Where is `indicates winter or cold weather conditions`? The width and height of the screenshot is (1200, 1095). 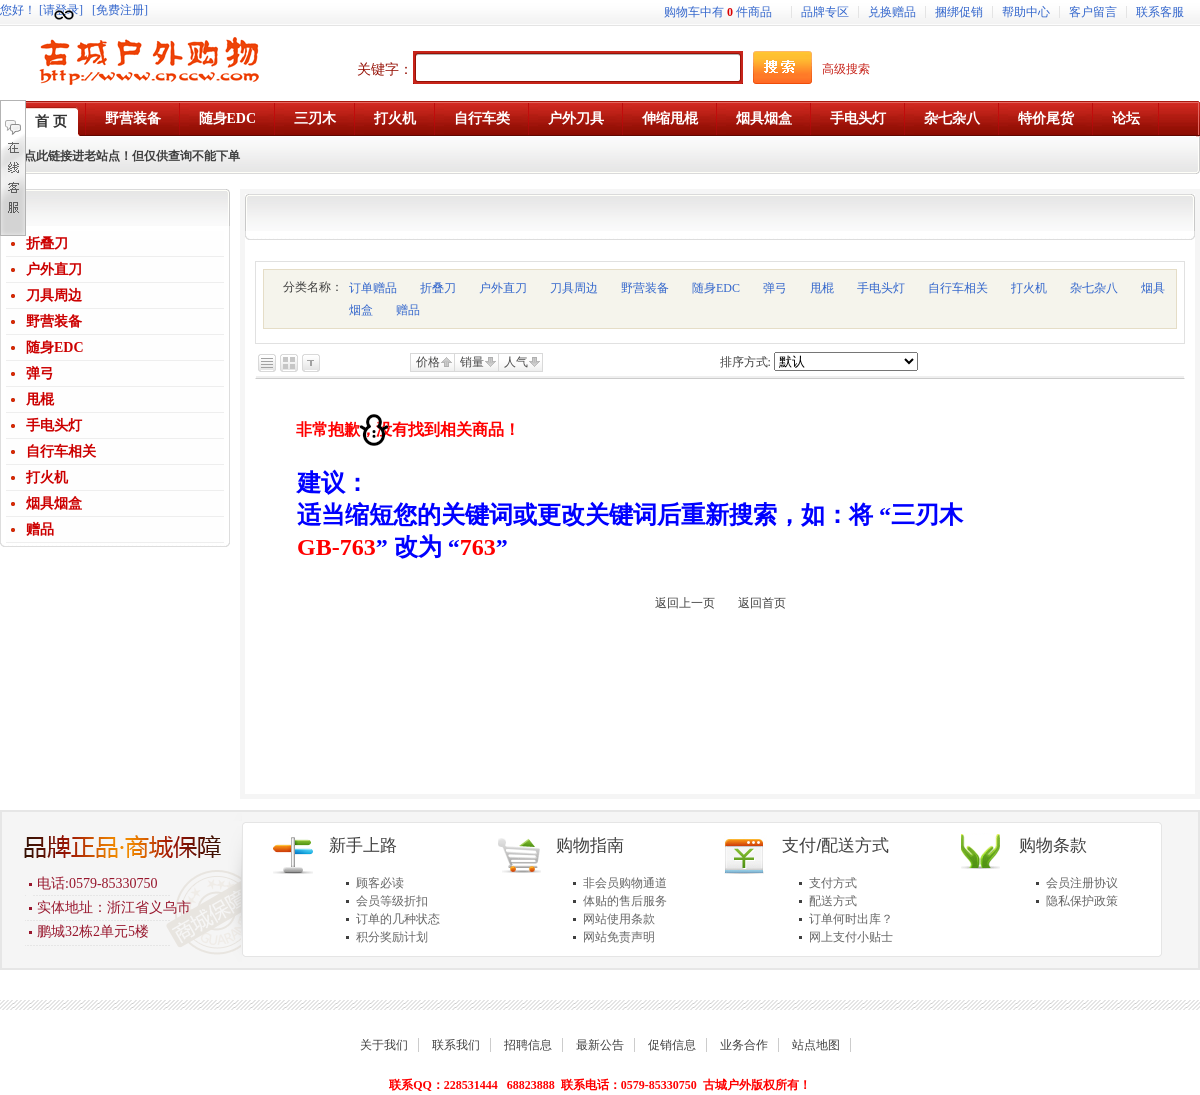 indicates winter or cold weather conditions is located at coordinates (374, 430).